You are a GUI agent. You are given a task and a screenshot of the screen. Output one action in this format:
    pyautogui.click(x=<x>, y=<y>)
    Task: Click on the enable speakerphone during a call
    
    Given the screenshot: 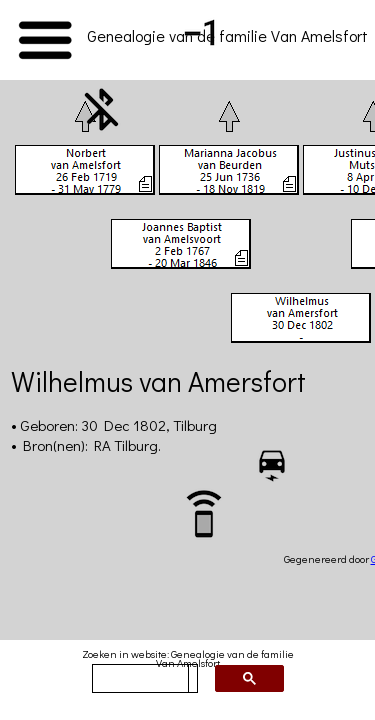 What is the action you would take?
    pyautogui.click(x=204, y=515)
    